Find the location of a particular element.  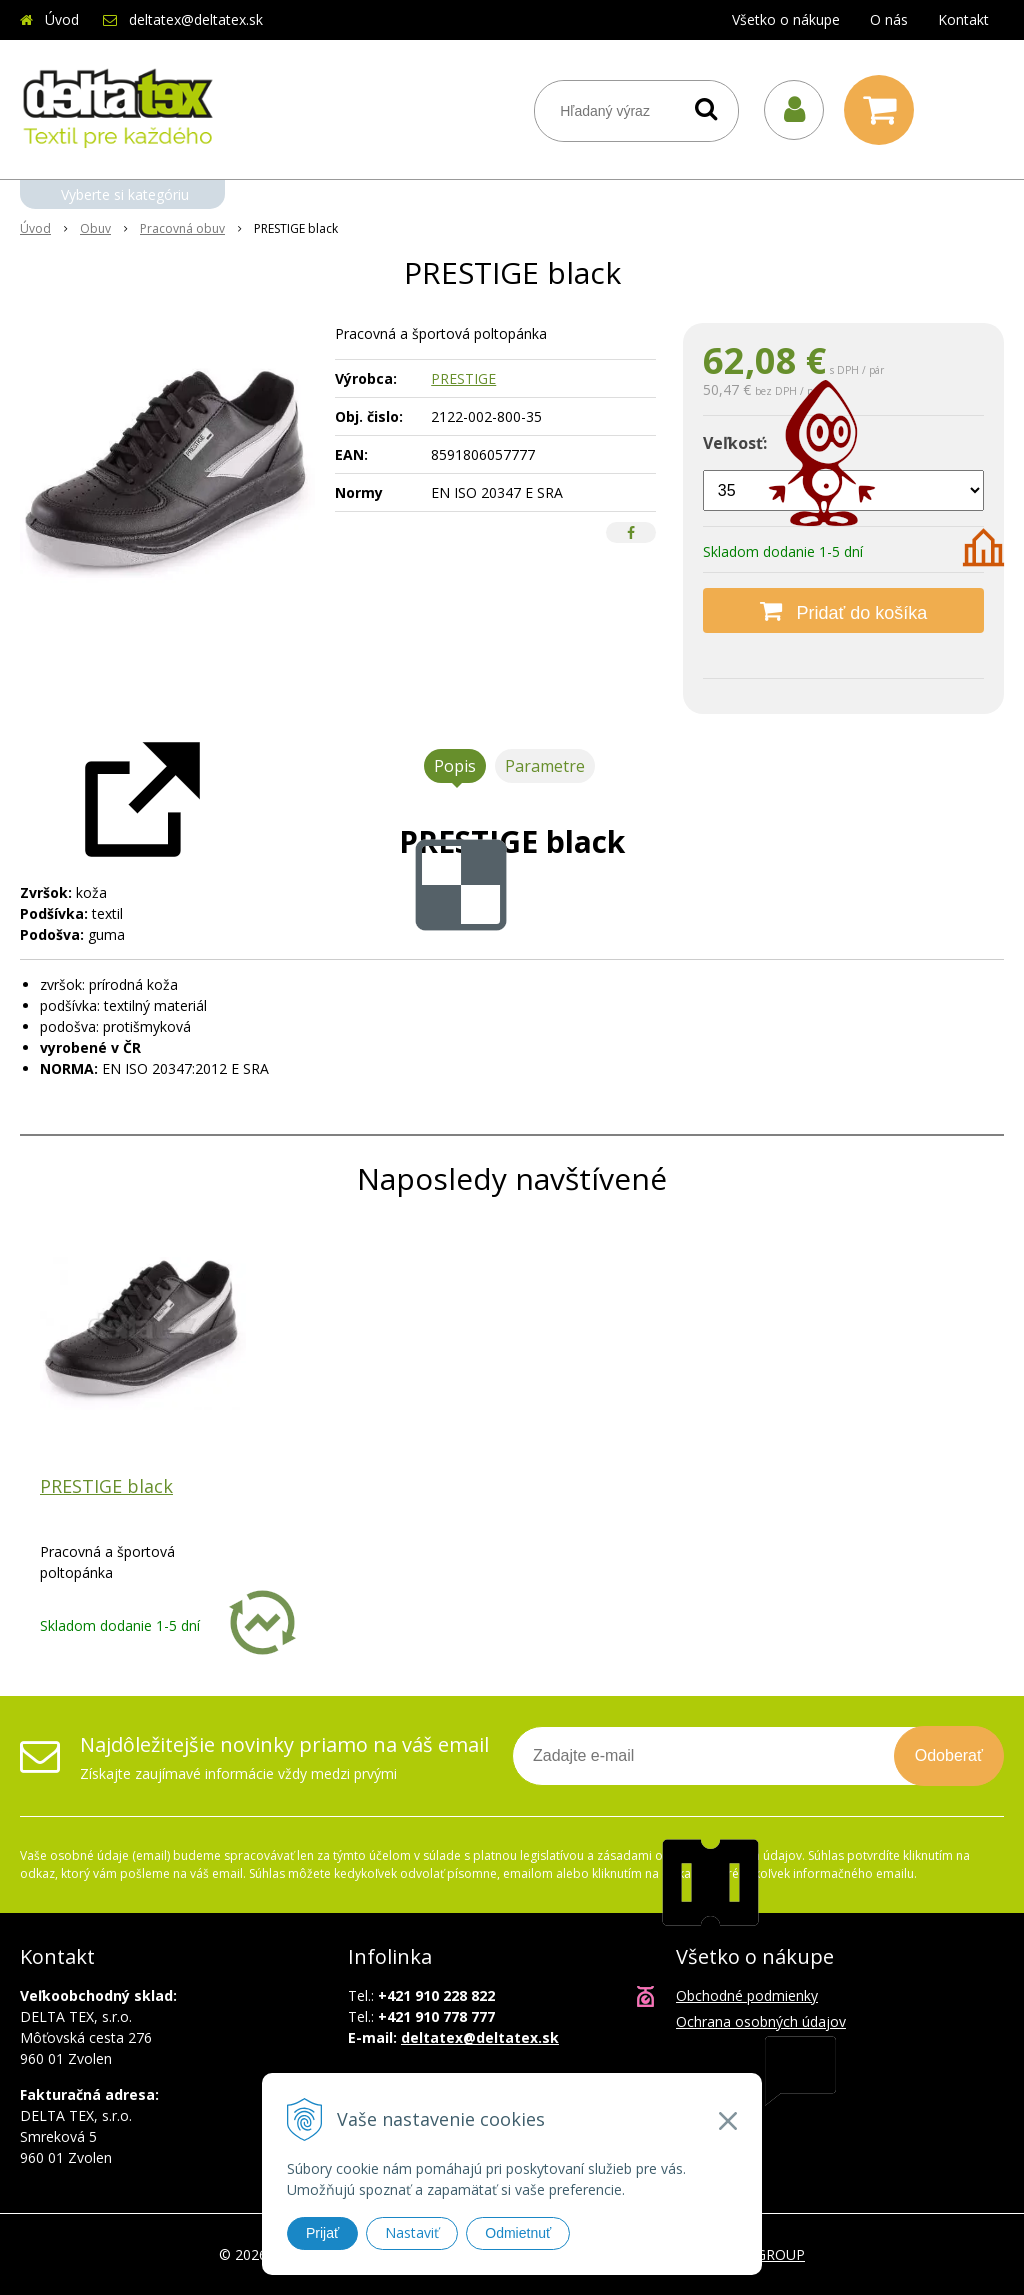

visit the CodeProject website is located at coordinates (822, 453).